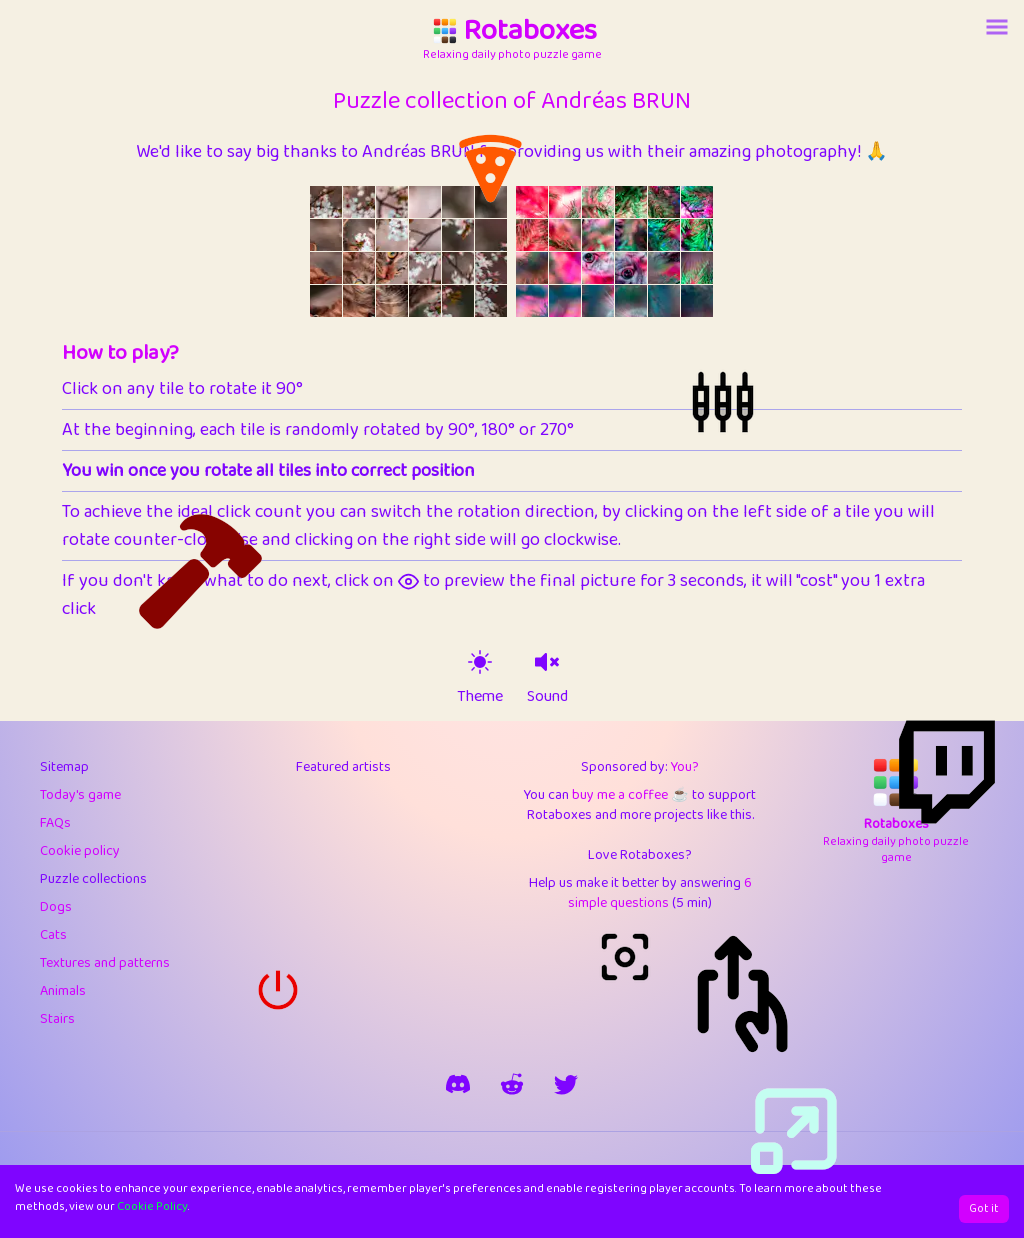  Describe the element at coordinates (947, 772) in the screenshot. I see `open Twitch app` at that location.